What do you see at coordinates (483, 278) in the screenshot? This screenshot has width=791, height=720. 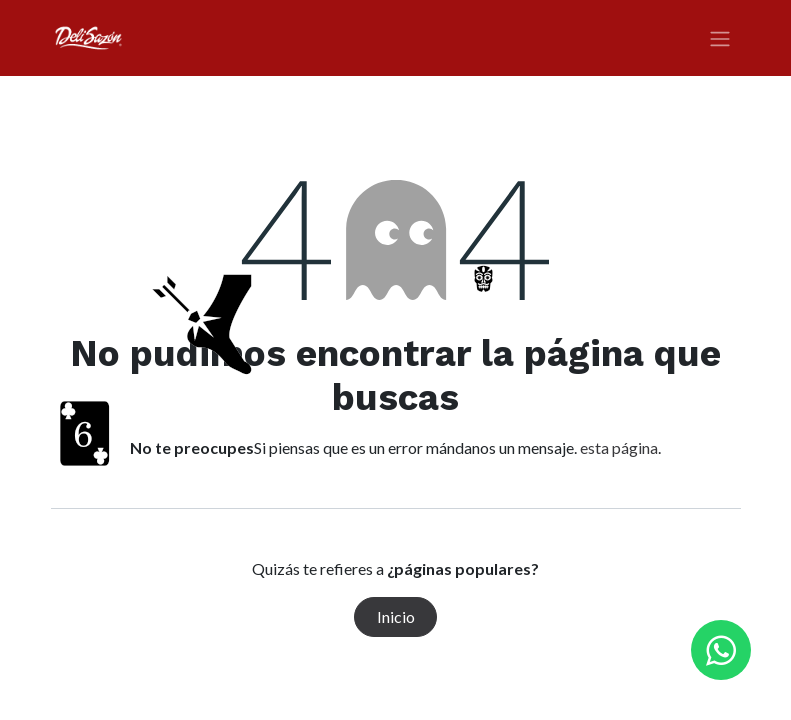 I see `día de los muertos themed game element or decoration` at bounding box center [483, 278].